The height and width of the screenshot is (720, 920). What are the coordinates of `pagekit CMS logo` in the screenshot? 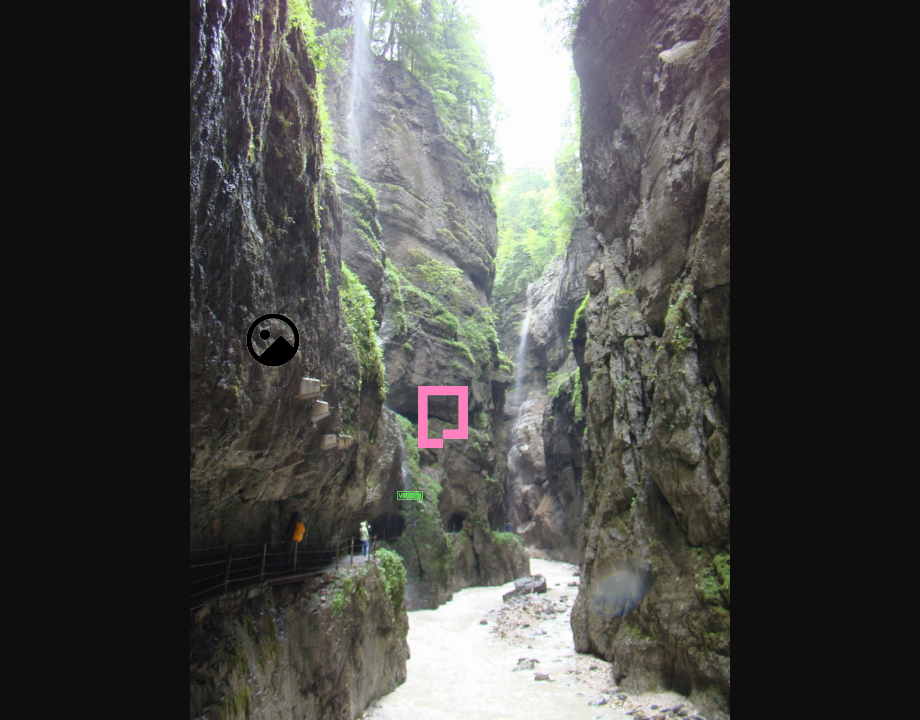 It's located at (443, 417).